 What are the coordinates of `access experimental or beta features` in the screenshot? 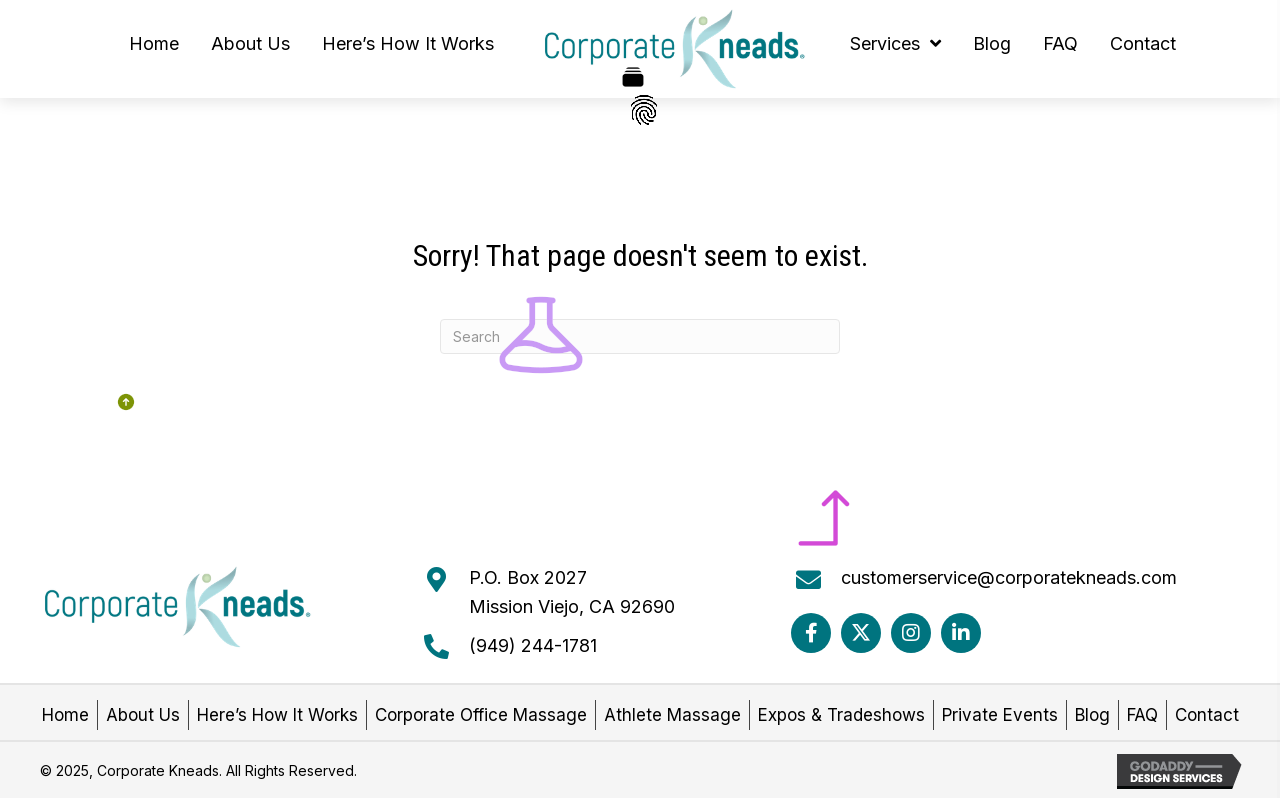 It's located at (541, 335).